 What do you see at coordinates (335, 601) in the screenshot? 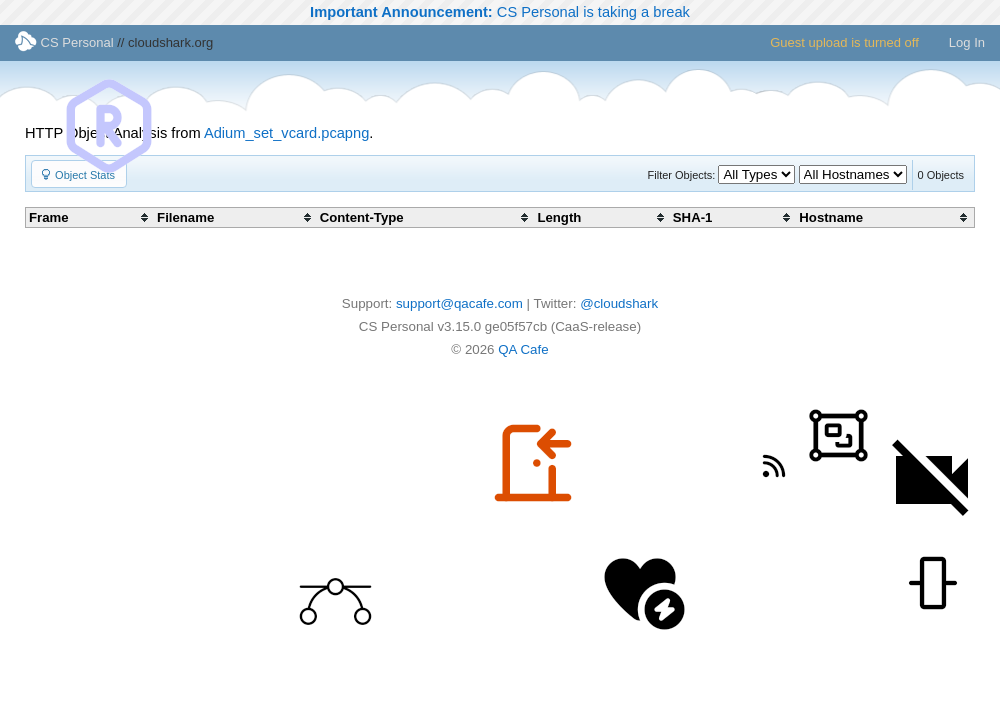
I see `edit vector path or bezier curve` at bounding box center [335, 601].